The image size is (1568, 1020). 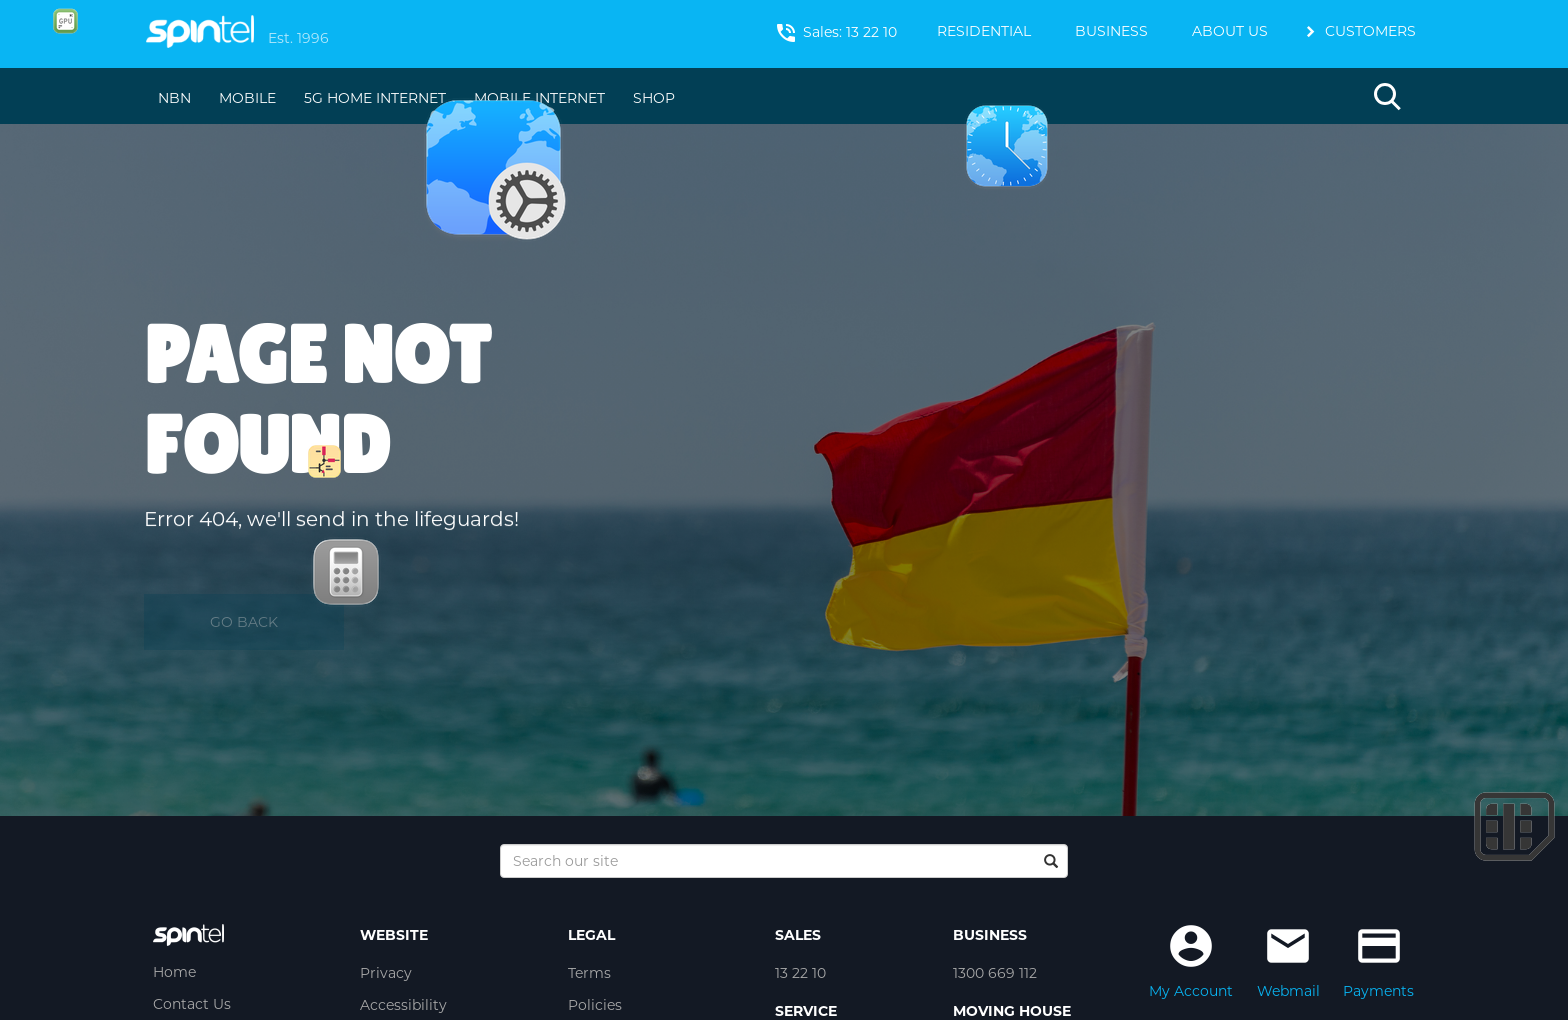 What do you see at coordinates (65, 21) in the screenshot?
I see `open graphics driver settings` at bounding box center [65, 21].